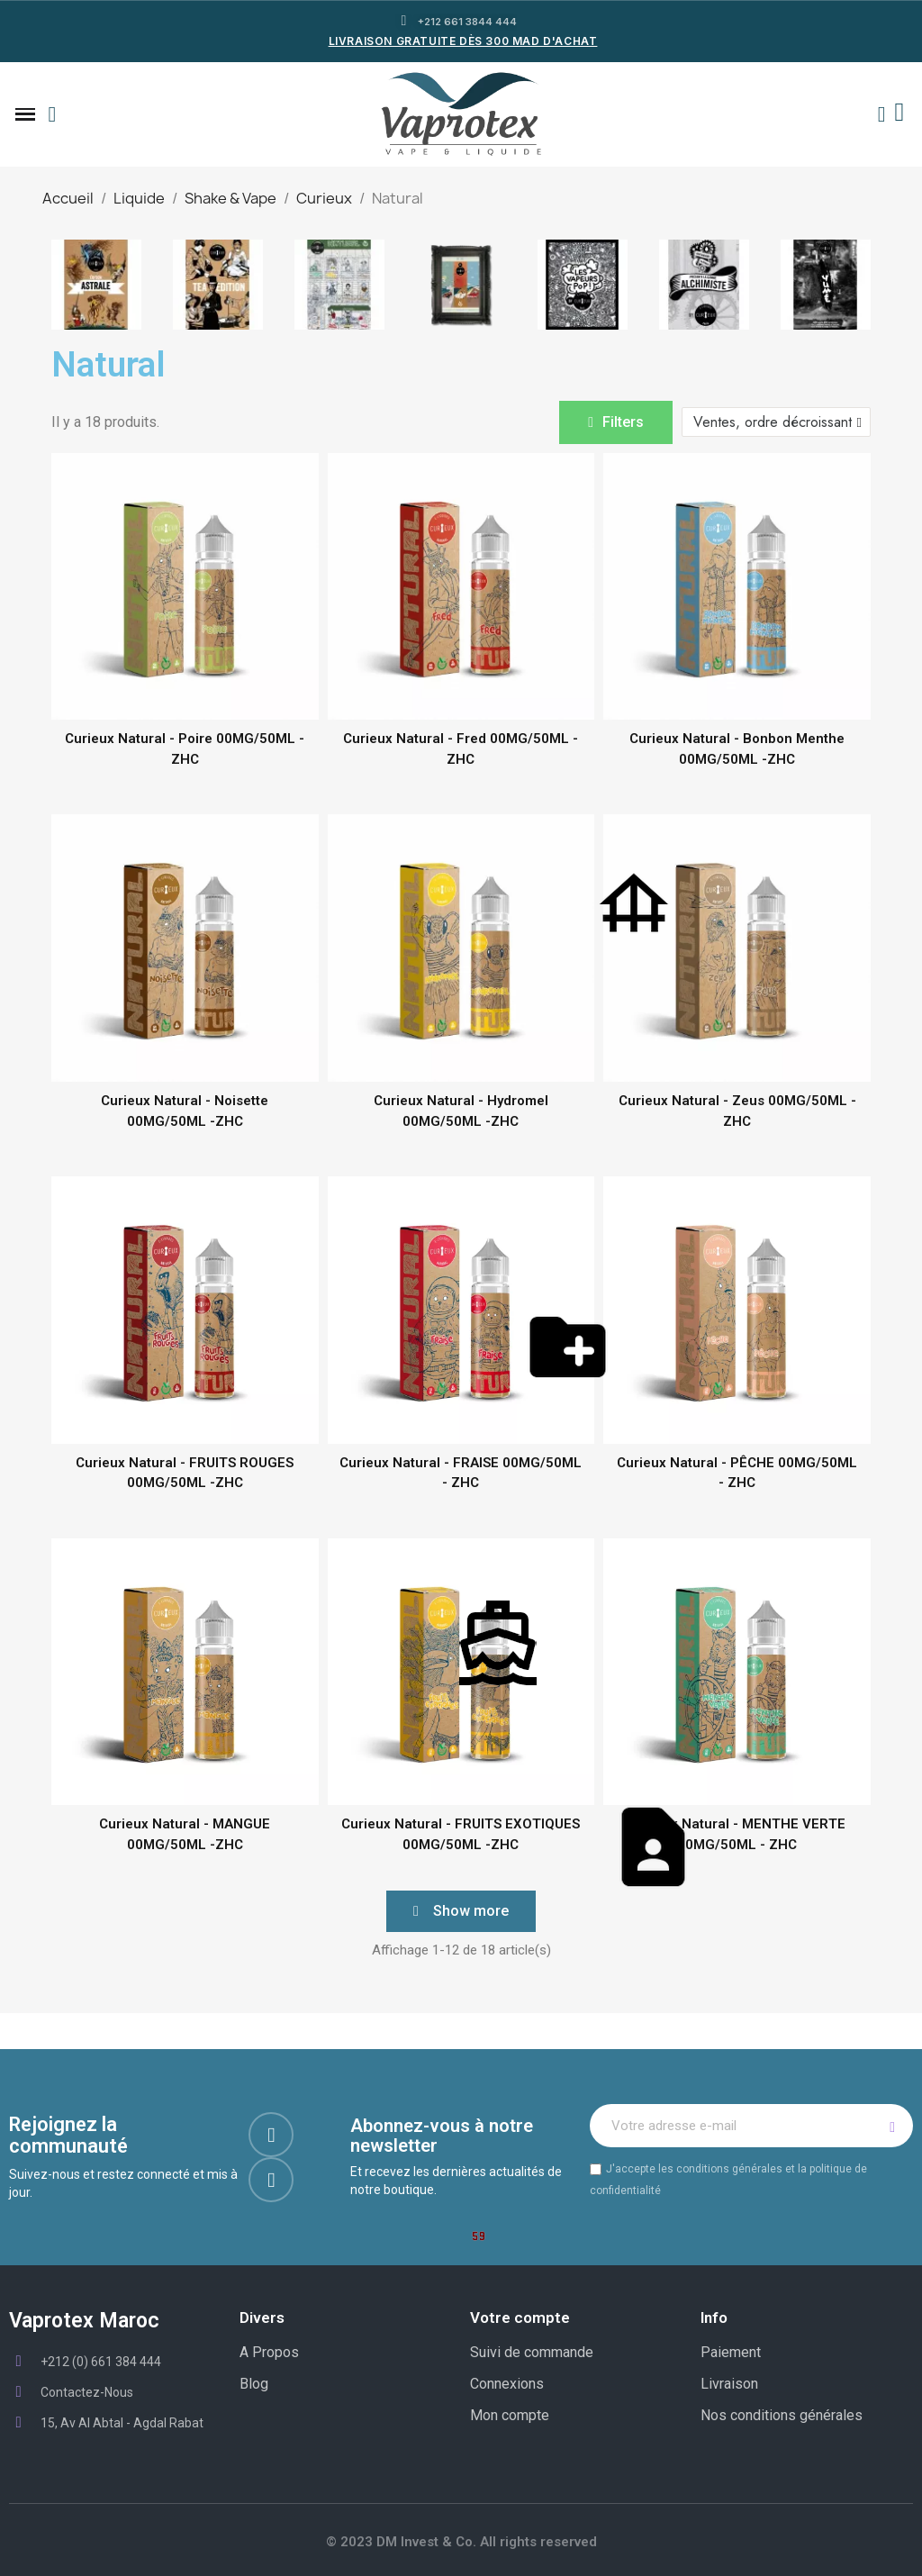 The height and width of the screenshot is (2576, 922). What do you see at coordinates (478, 2236) in the screenshot?
I see `indicates 59 items, notifications, or count` at bounding box center [478, 2236].